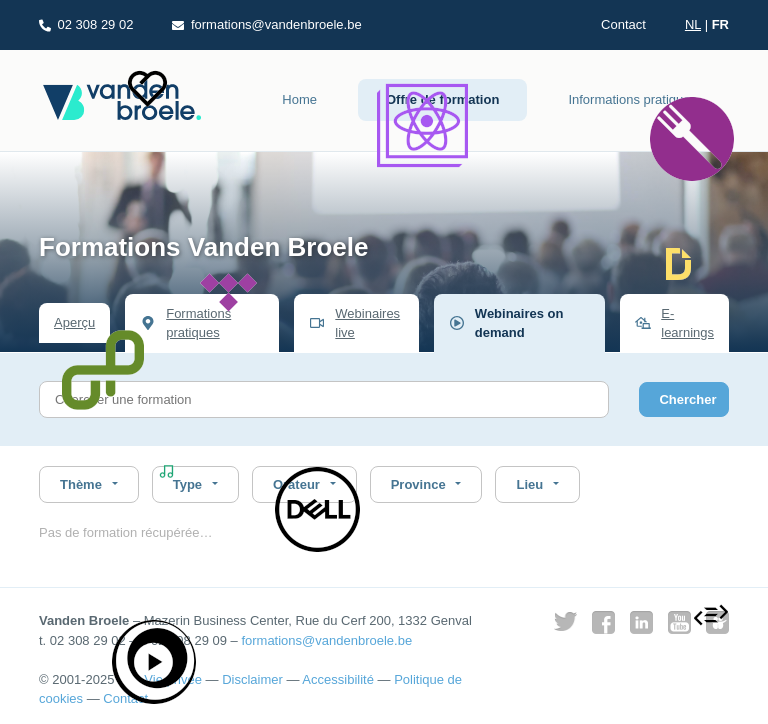 Image resolution: width=768 pixels, height=724 pixels. I want to click on dochub logo - access document signing and editing platform, so click(679, 264).